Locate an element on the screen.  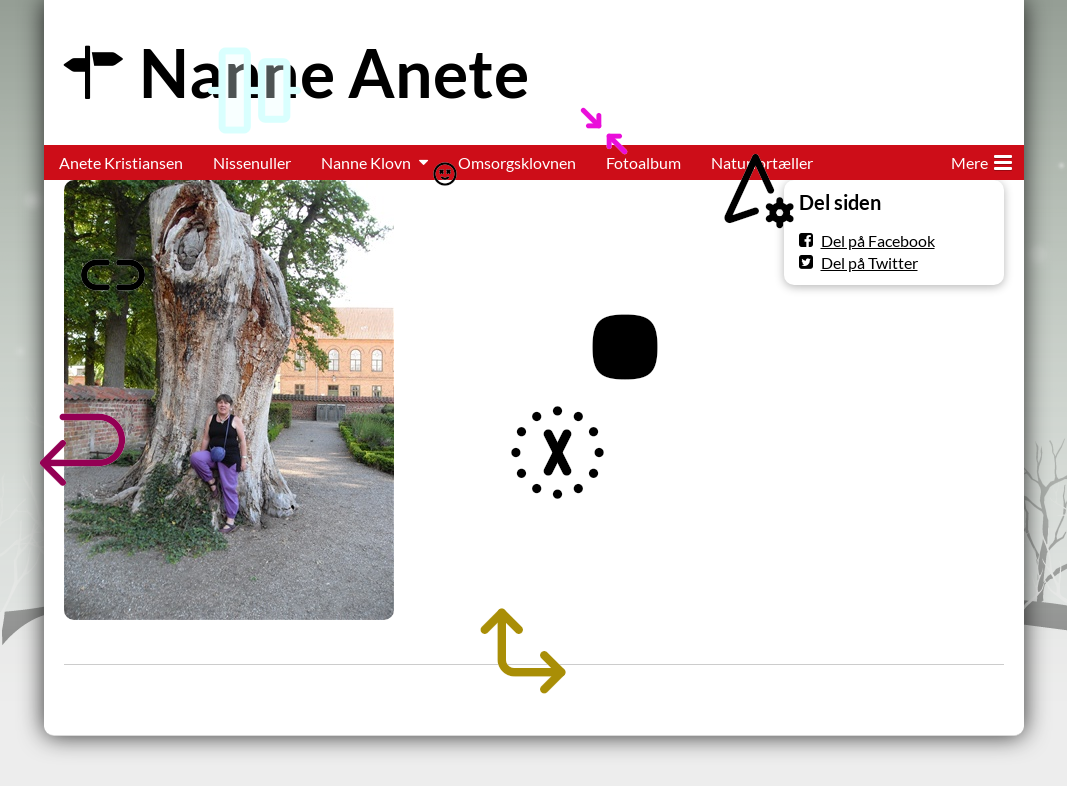
configure navigation settings is located at coordinates (755, 188).